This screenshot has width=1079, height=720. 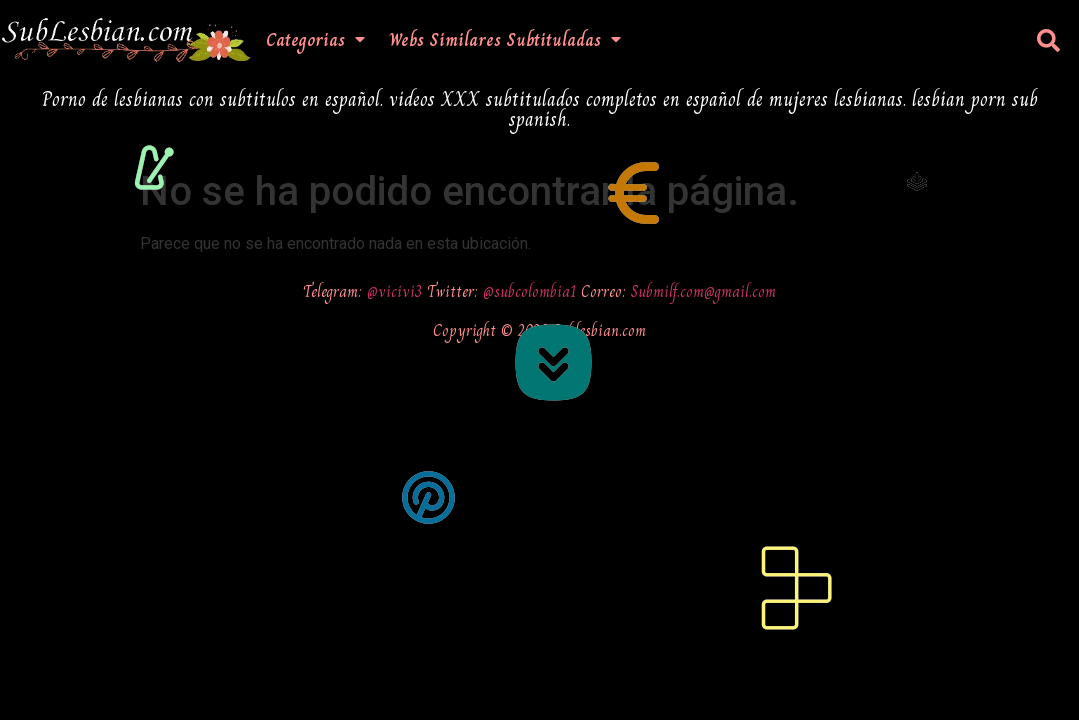 I want to click on share to Pinterest, so click(x=428, y=497).